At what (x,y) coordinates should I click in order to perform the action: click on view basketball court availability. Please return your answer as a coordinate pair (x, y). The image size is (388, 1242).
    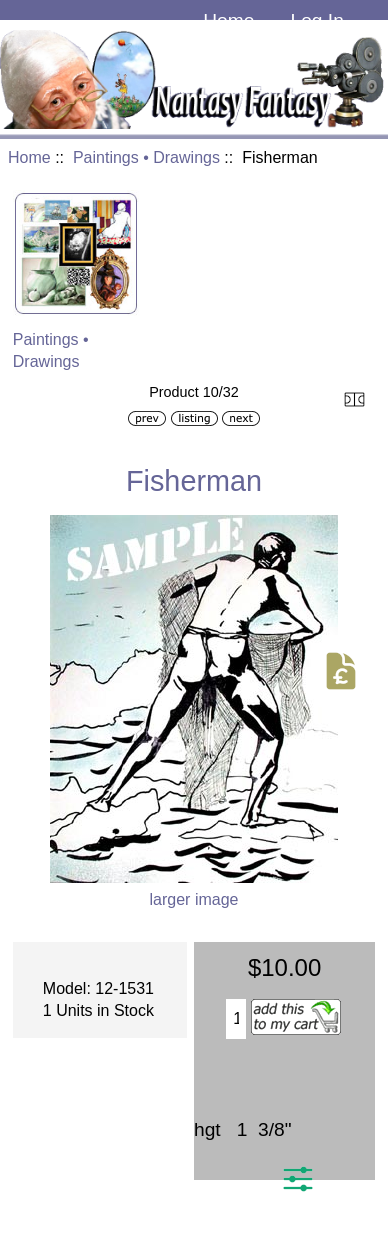
    Looking at the image, I should click on (354, 399).